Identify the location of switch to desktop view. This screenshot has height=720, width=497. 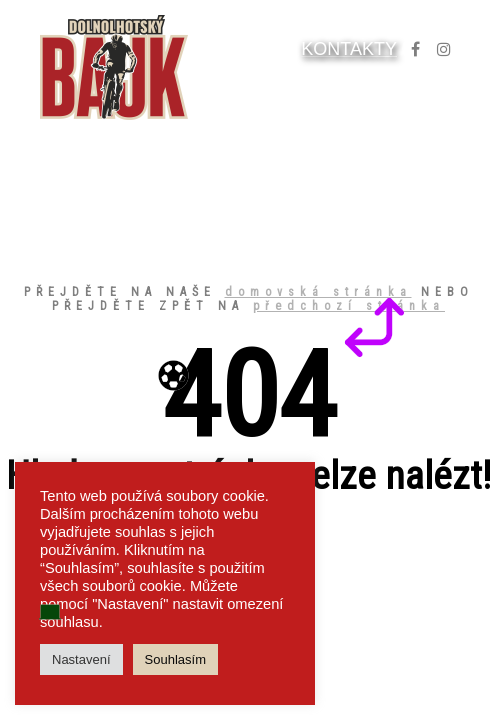
(50, 612).